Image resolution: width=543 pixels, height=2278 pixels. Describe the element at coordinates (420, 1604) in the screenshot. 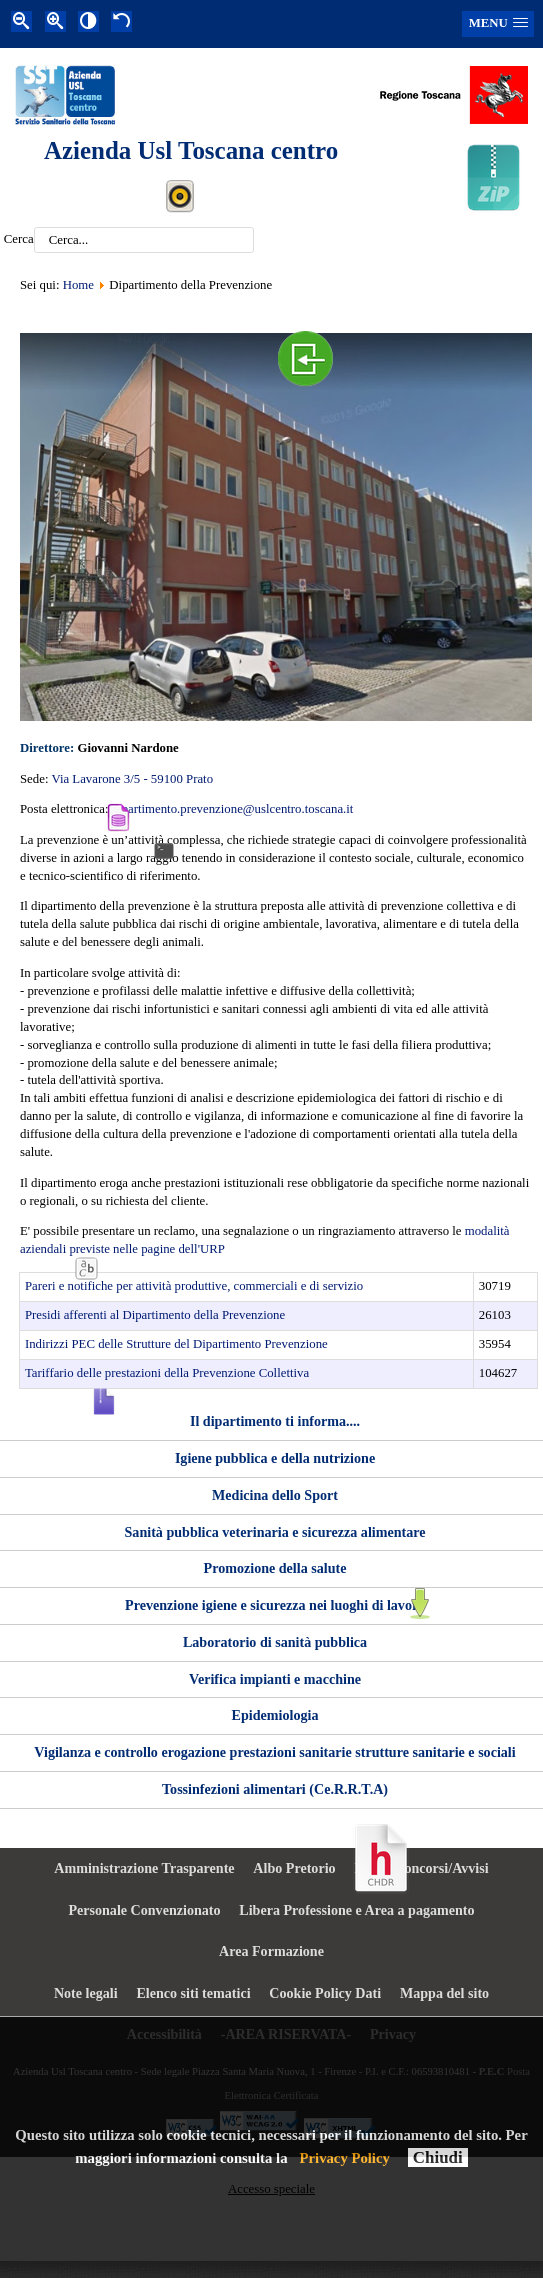

I see `save the current document` at that location.